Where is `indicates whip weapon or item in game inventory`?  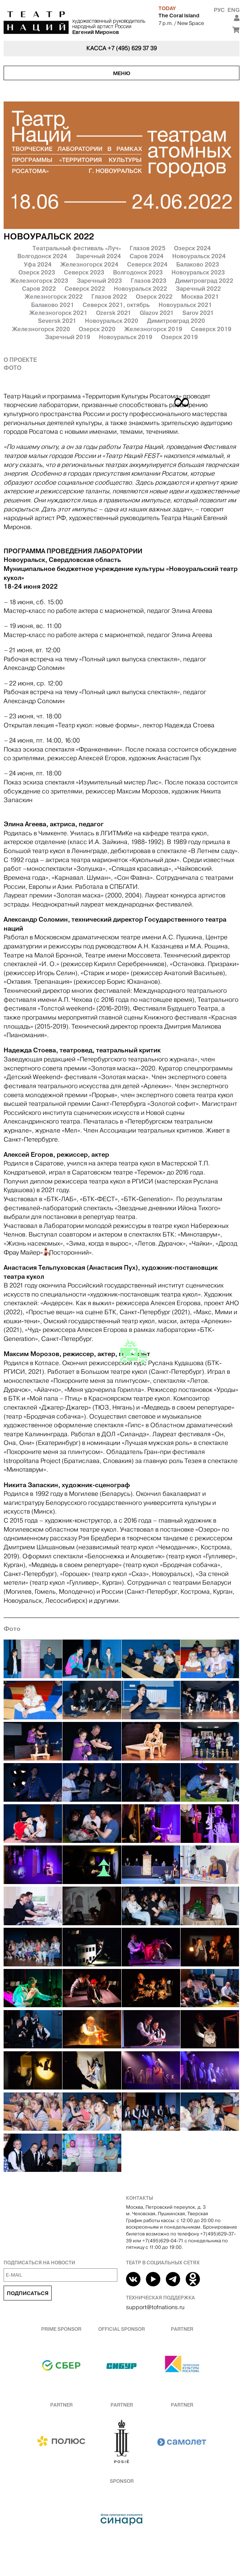 indicates whip weapon or item in game inventory is located at coordinates (201, 1763).